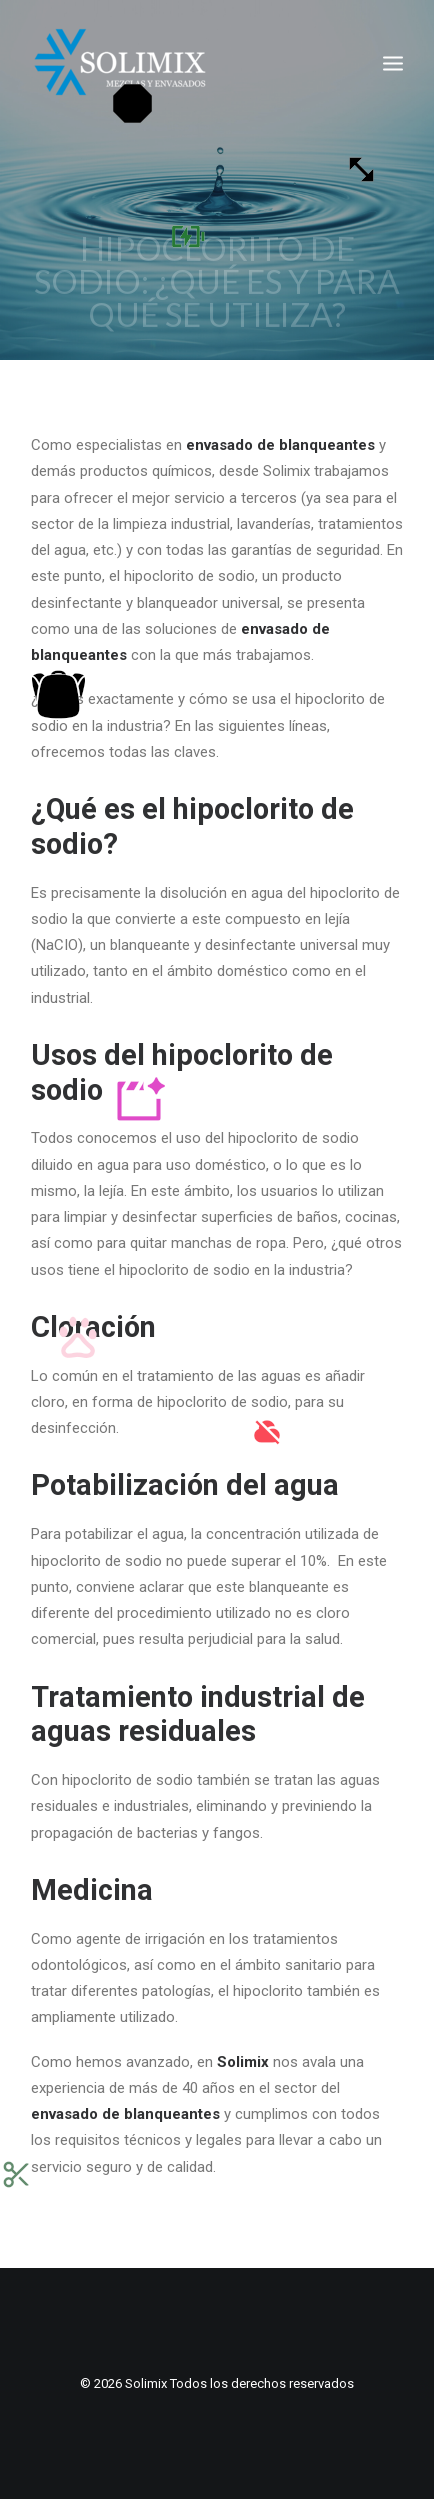  Describe the element at coordinates (139, 1101) in the screenshot. I see `generate video content using AI` at that location.